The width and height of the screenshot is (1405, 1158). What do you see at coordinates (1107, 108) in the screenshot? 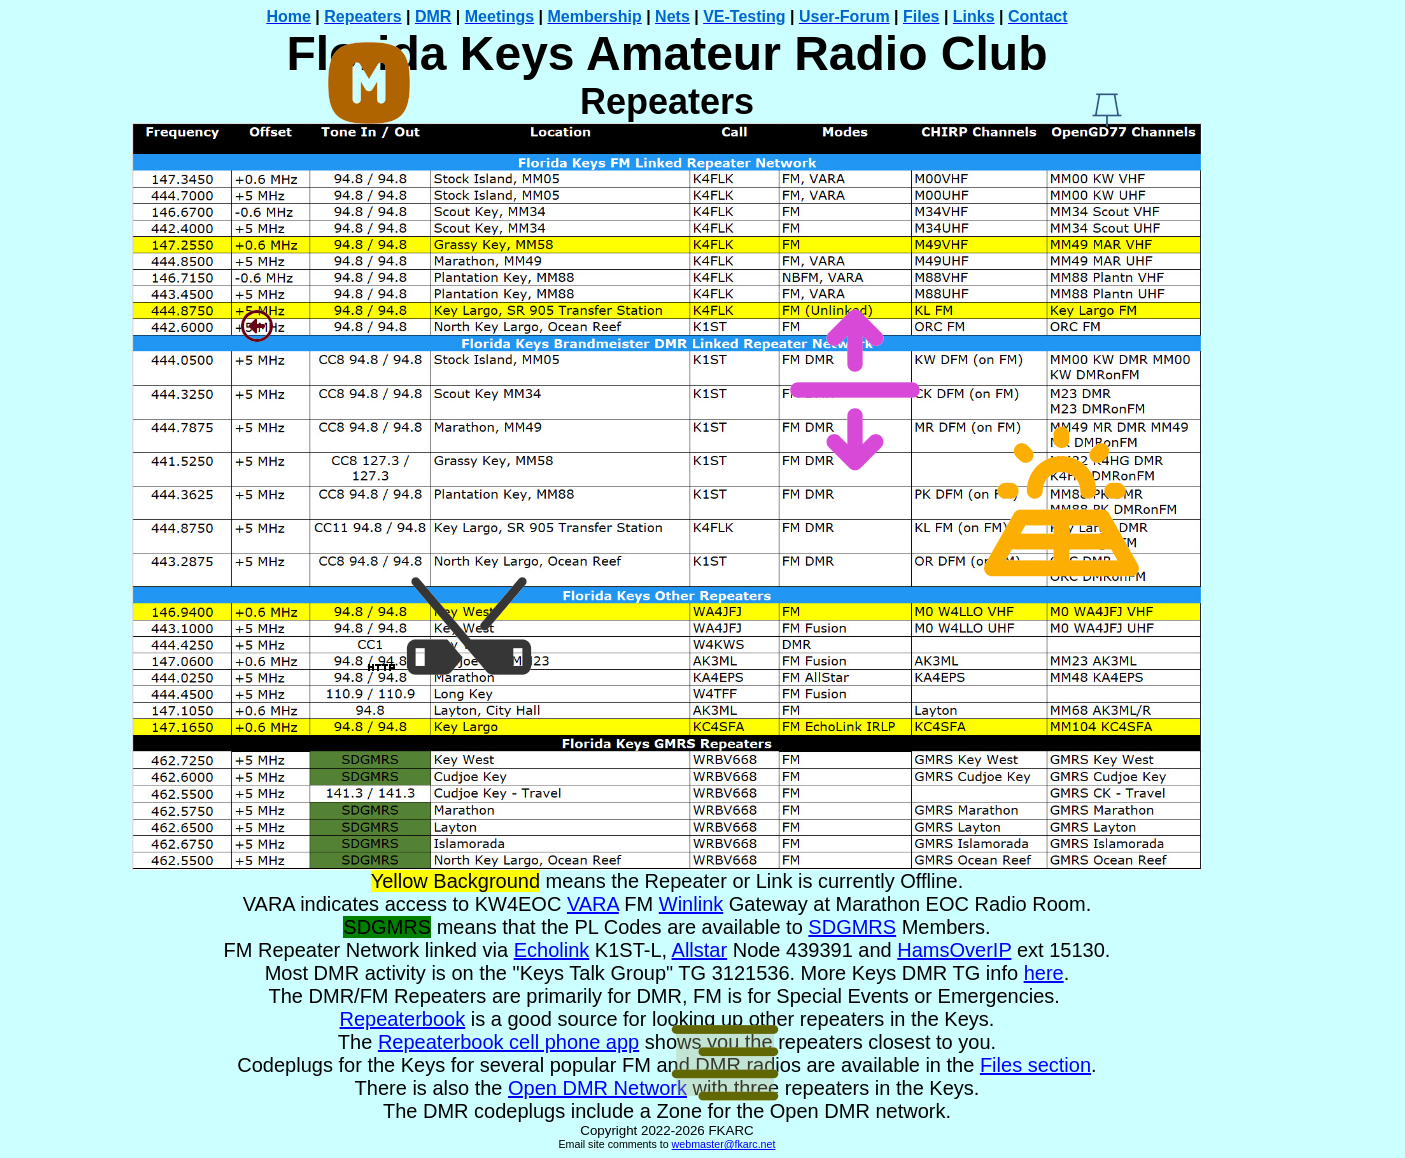
I see `pin an item to keep it visible` at bounding box center [1107, 108].